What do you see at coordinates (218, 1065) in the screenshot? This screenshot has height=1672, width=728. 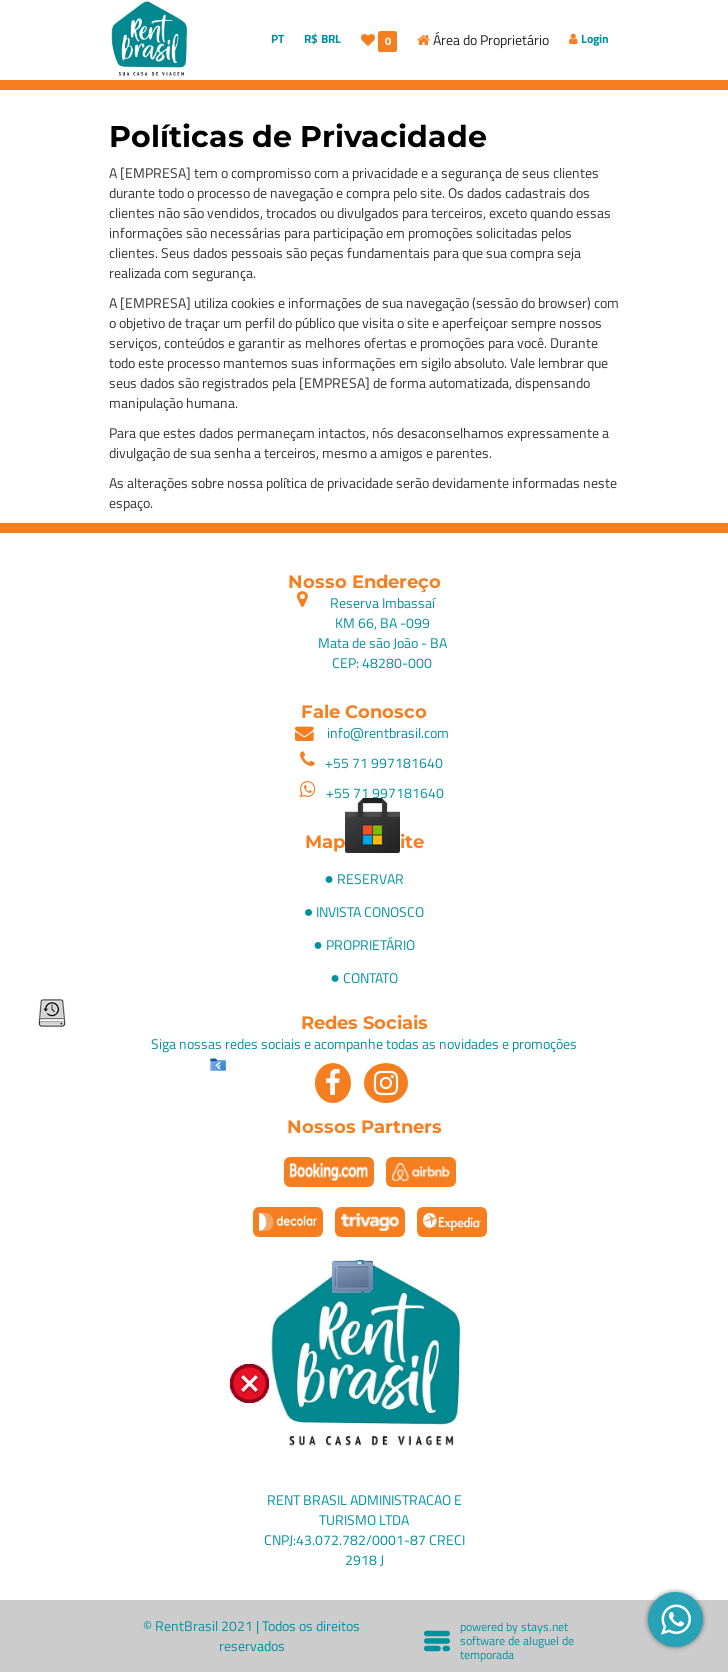 I see `open flutter project folder` at bounding box center [218, 1065].